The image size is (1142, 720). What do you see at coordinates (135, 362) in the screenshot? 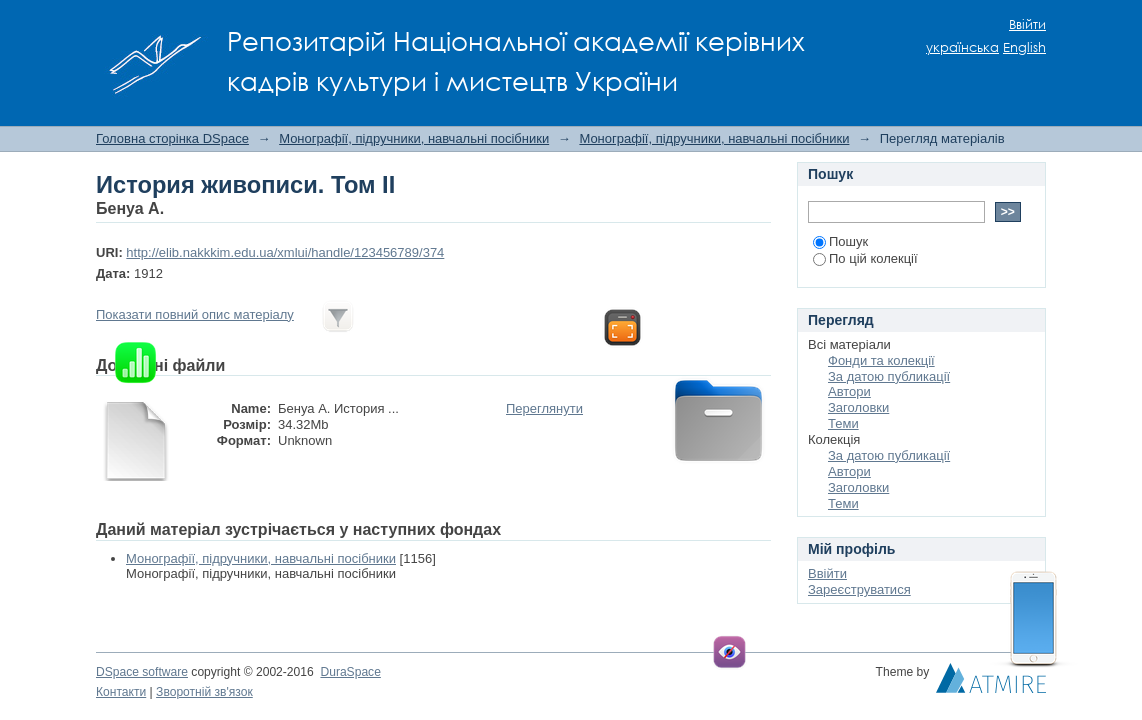
I see `open apple numbers spreadsheet app` at bounding box center [135, 362].